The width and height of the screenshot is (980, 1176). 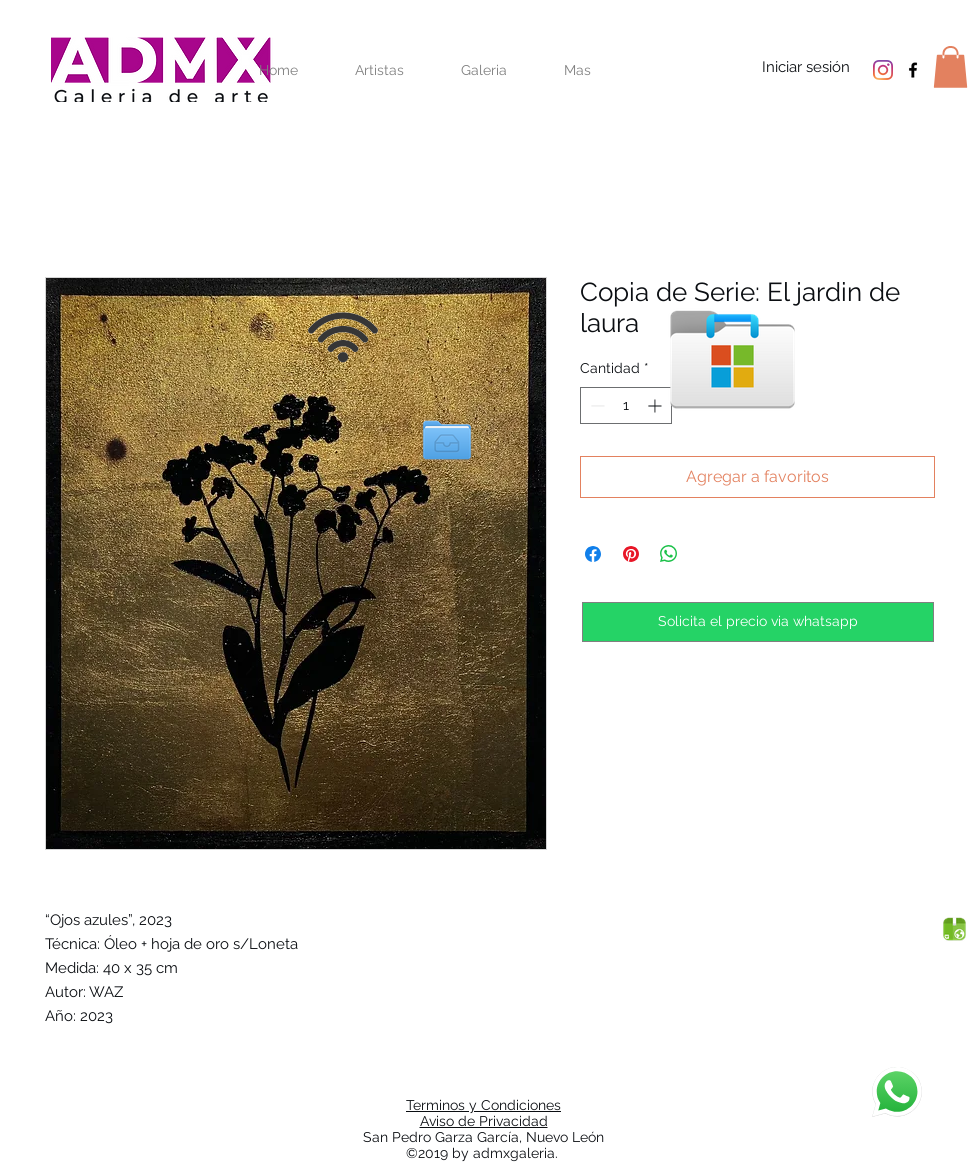 What do you see at coordinates (343, 336) in the screenshot?
I see `indicates wireless network connection status` at bounding box center [343, 336].